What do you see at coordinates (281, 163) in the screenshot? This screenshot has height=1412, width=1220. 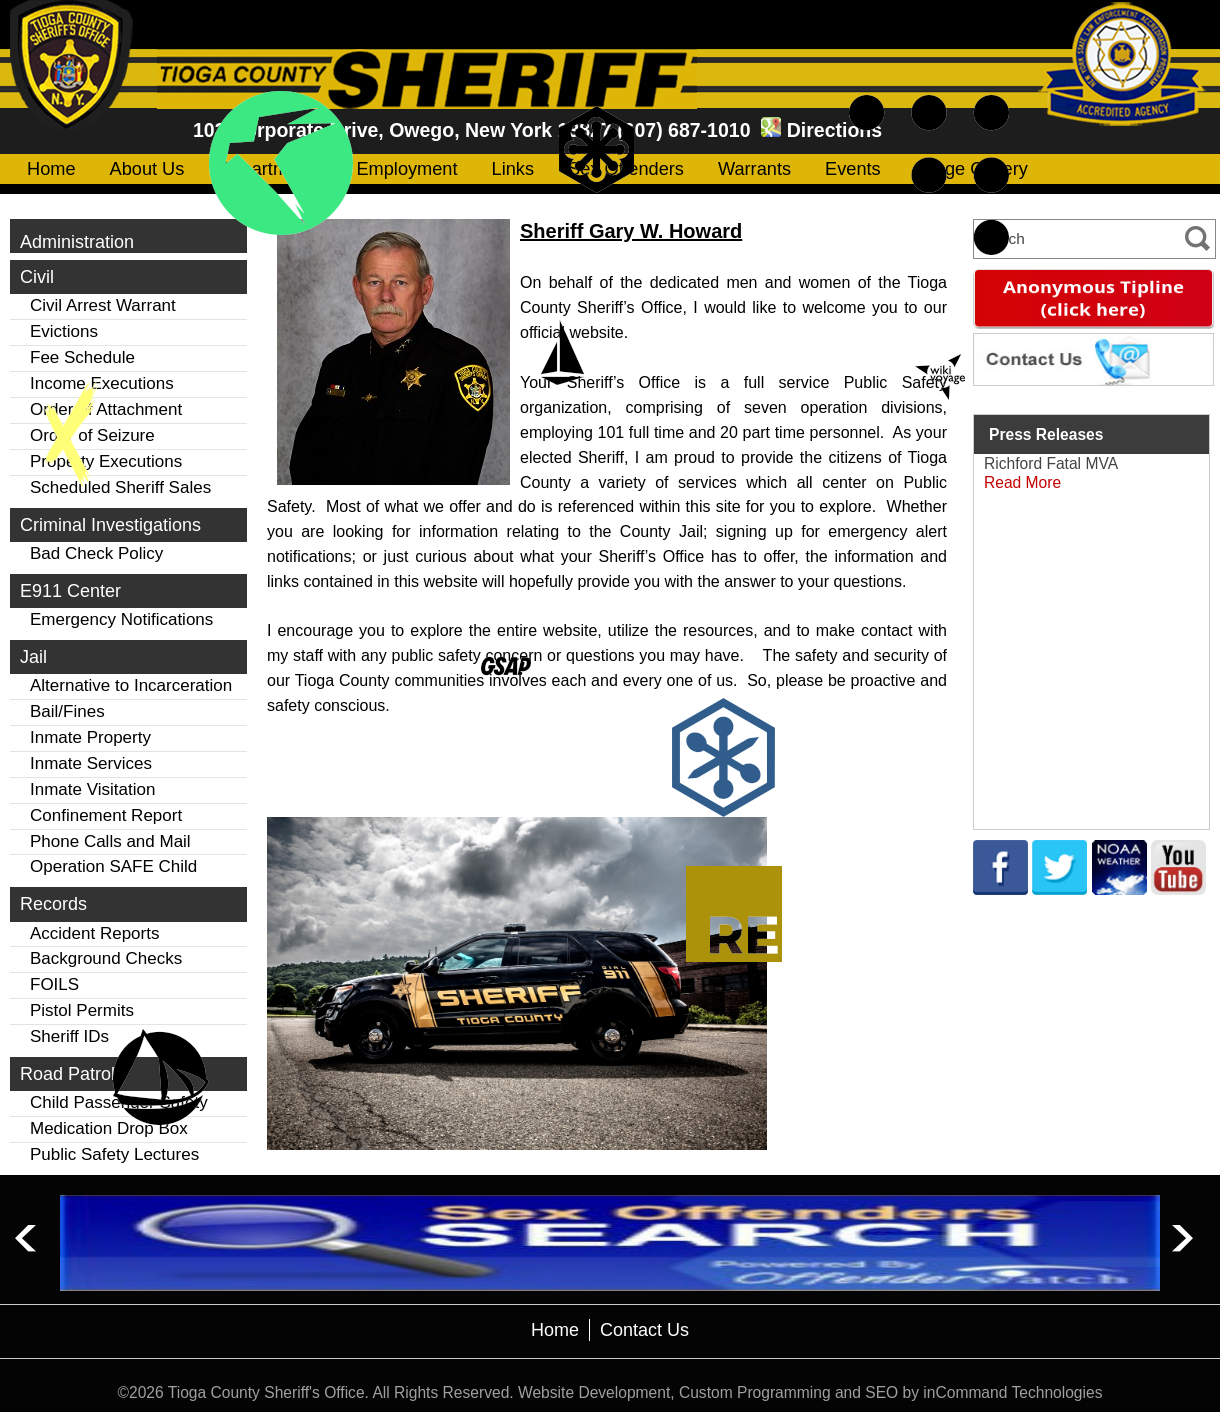 I see `parrot security os logo` at bounding box center [281, 163].